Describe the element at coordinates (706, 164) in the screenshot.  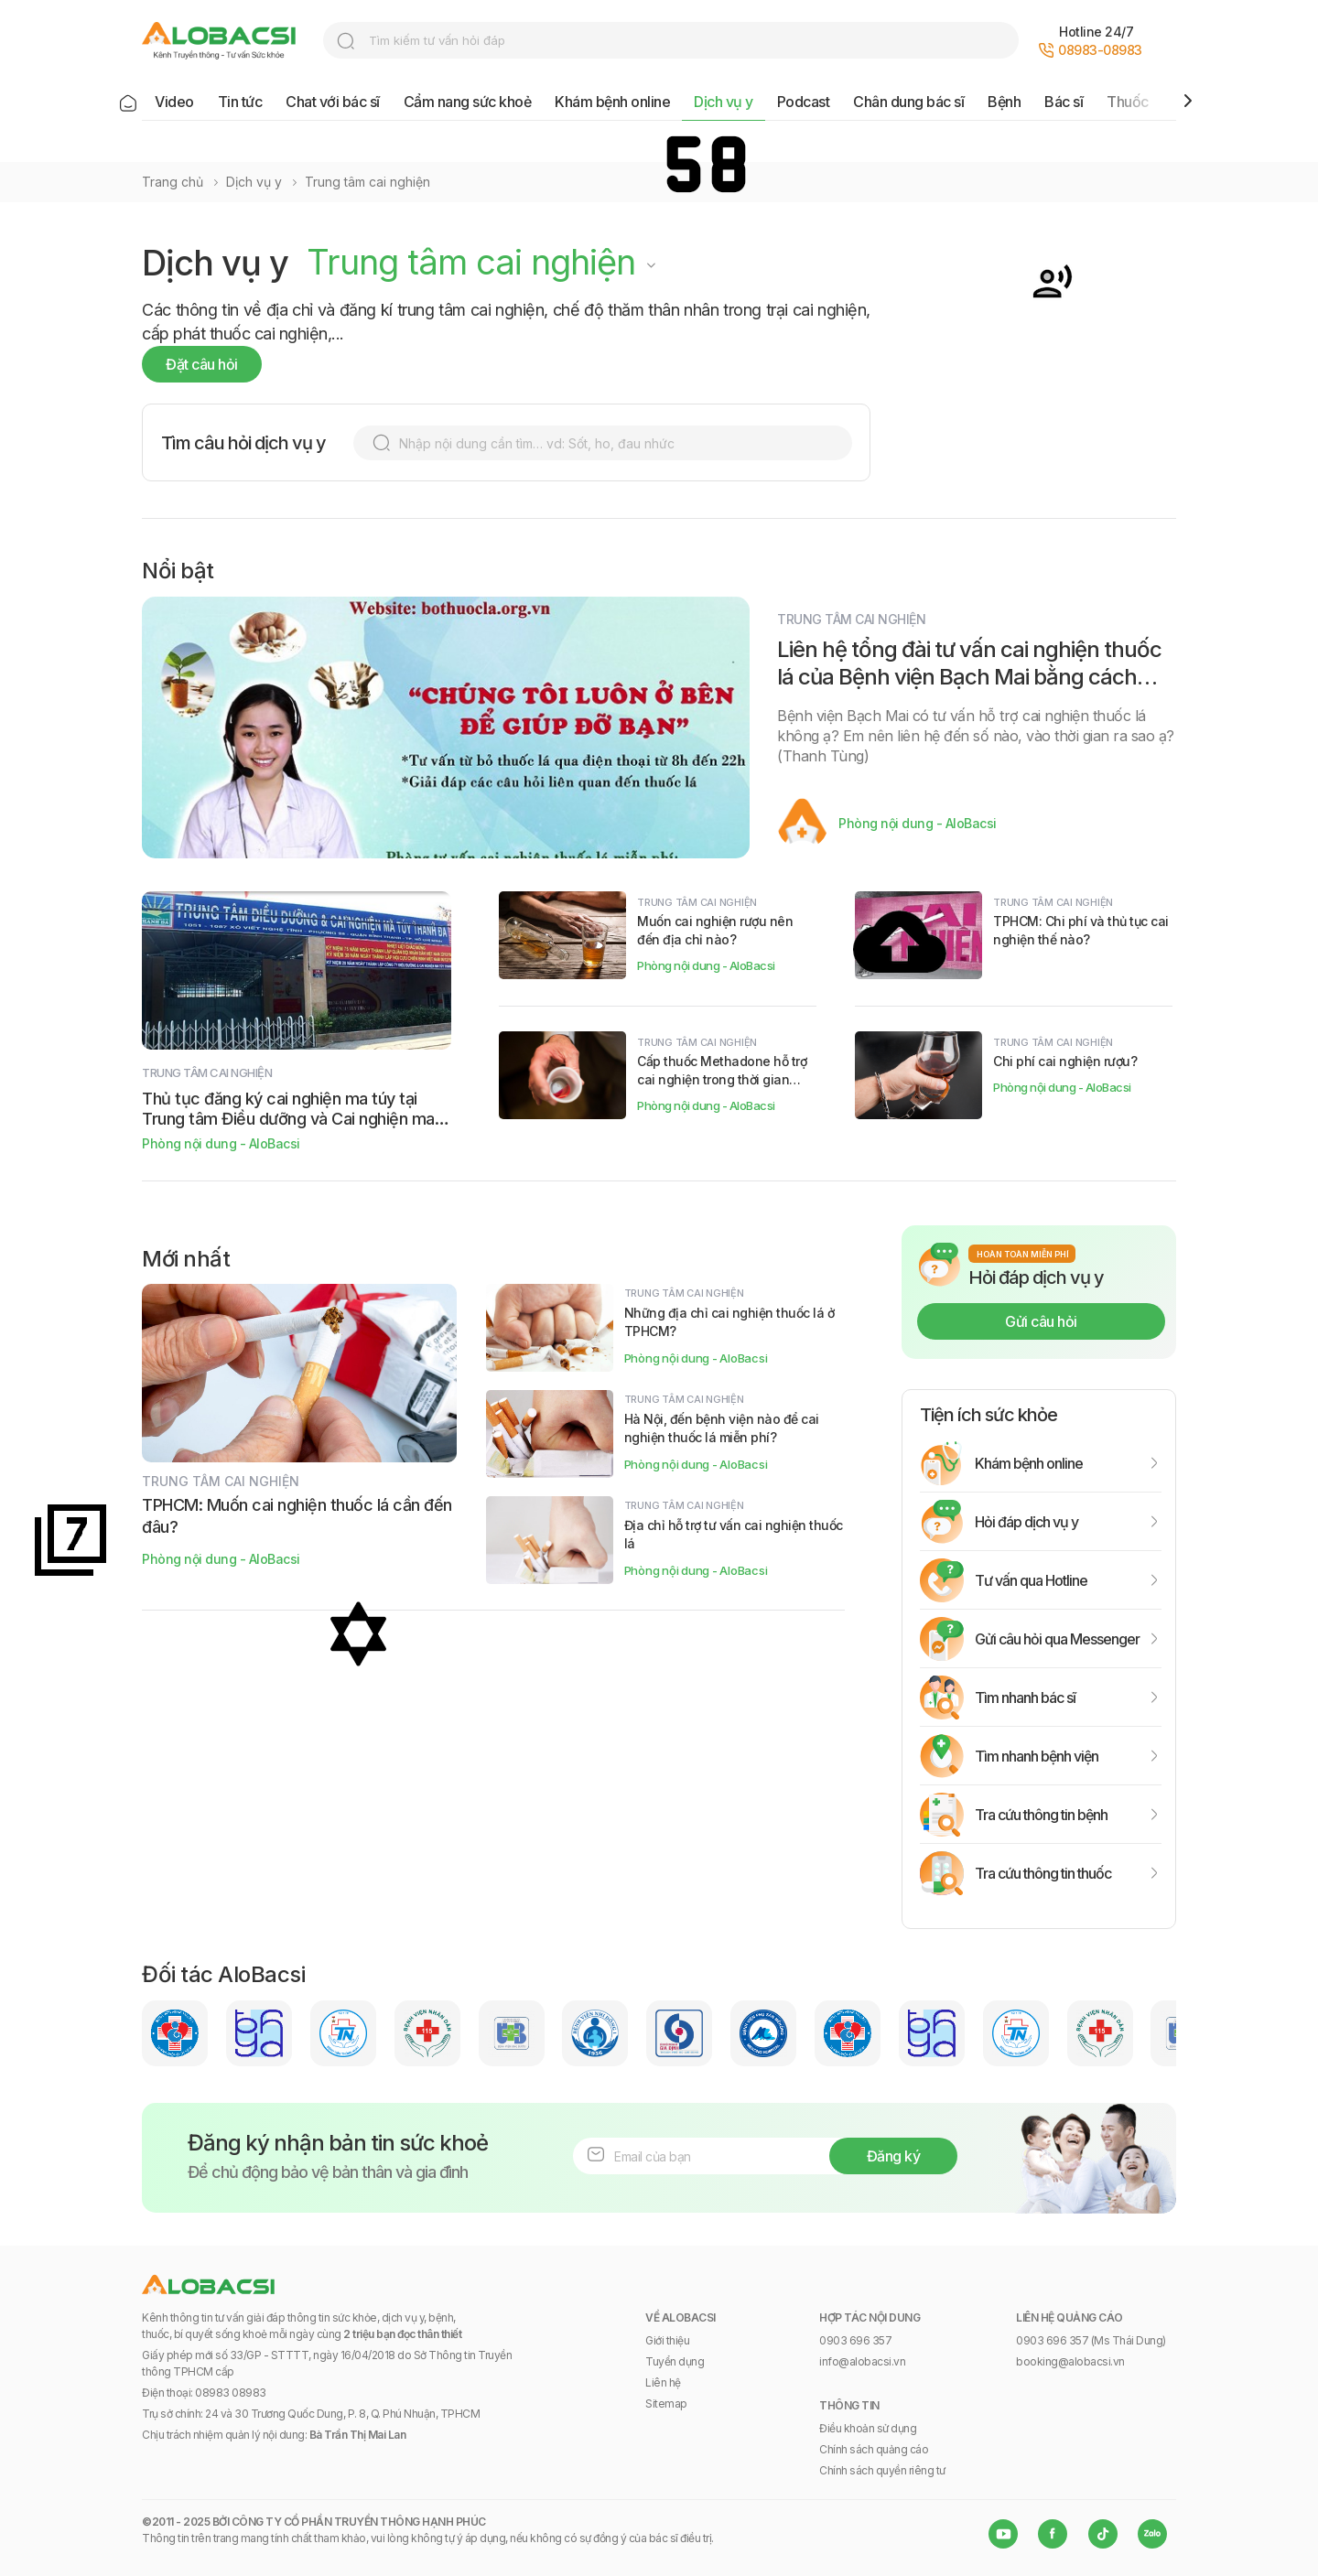
I see `indicates item number 58 in a list or sequence` at that location.